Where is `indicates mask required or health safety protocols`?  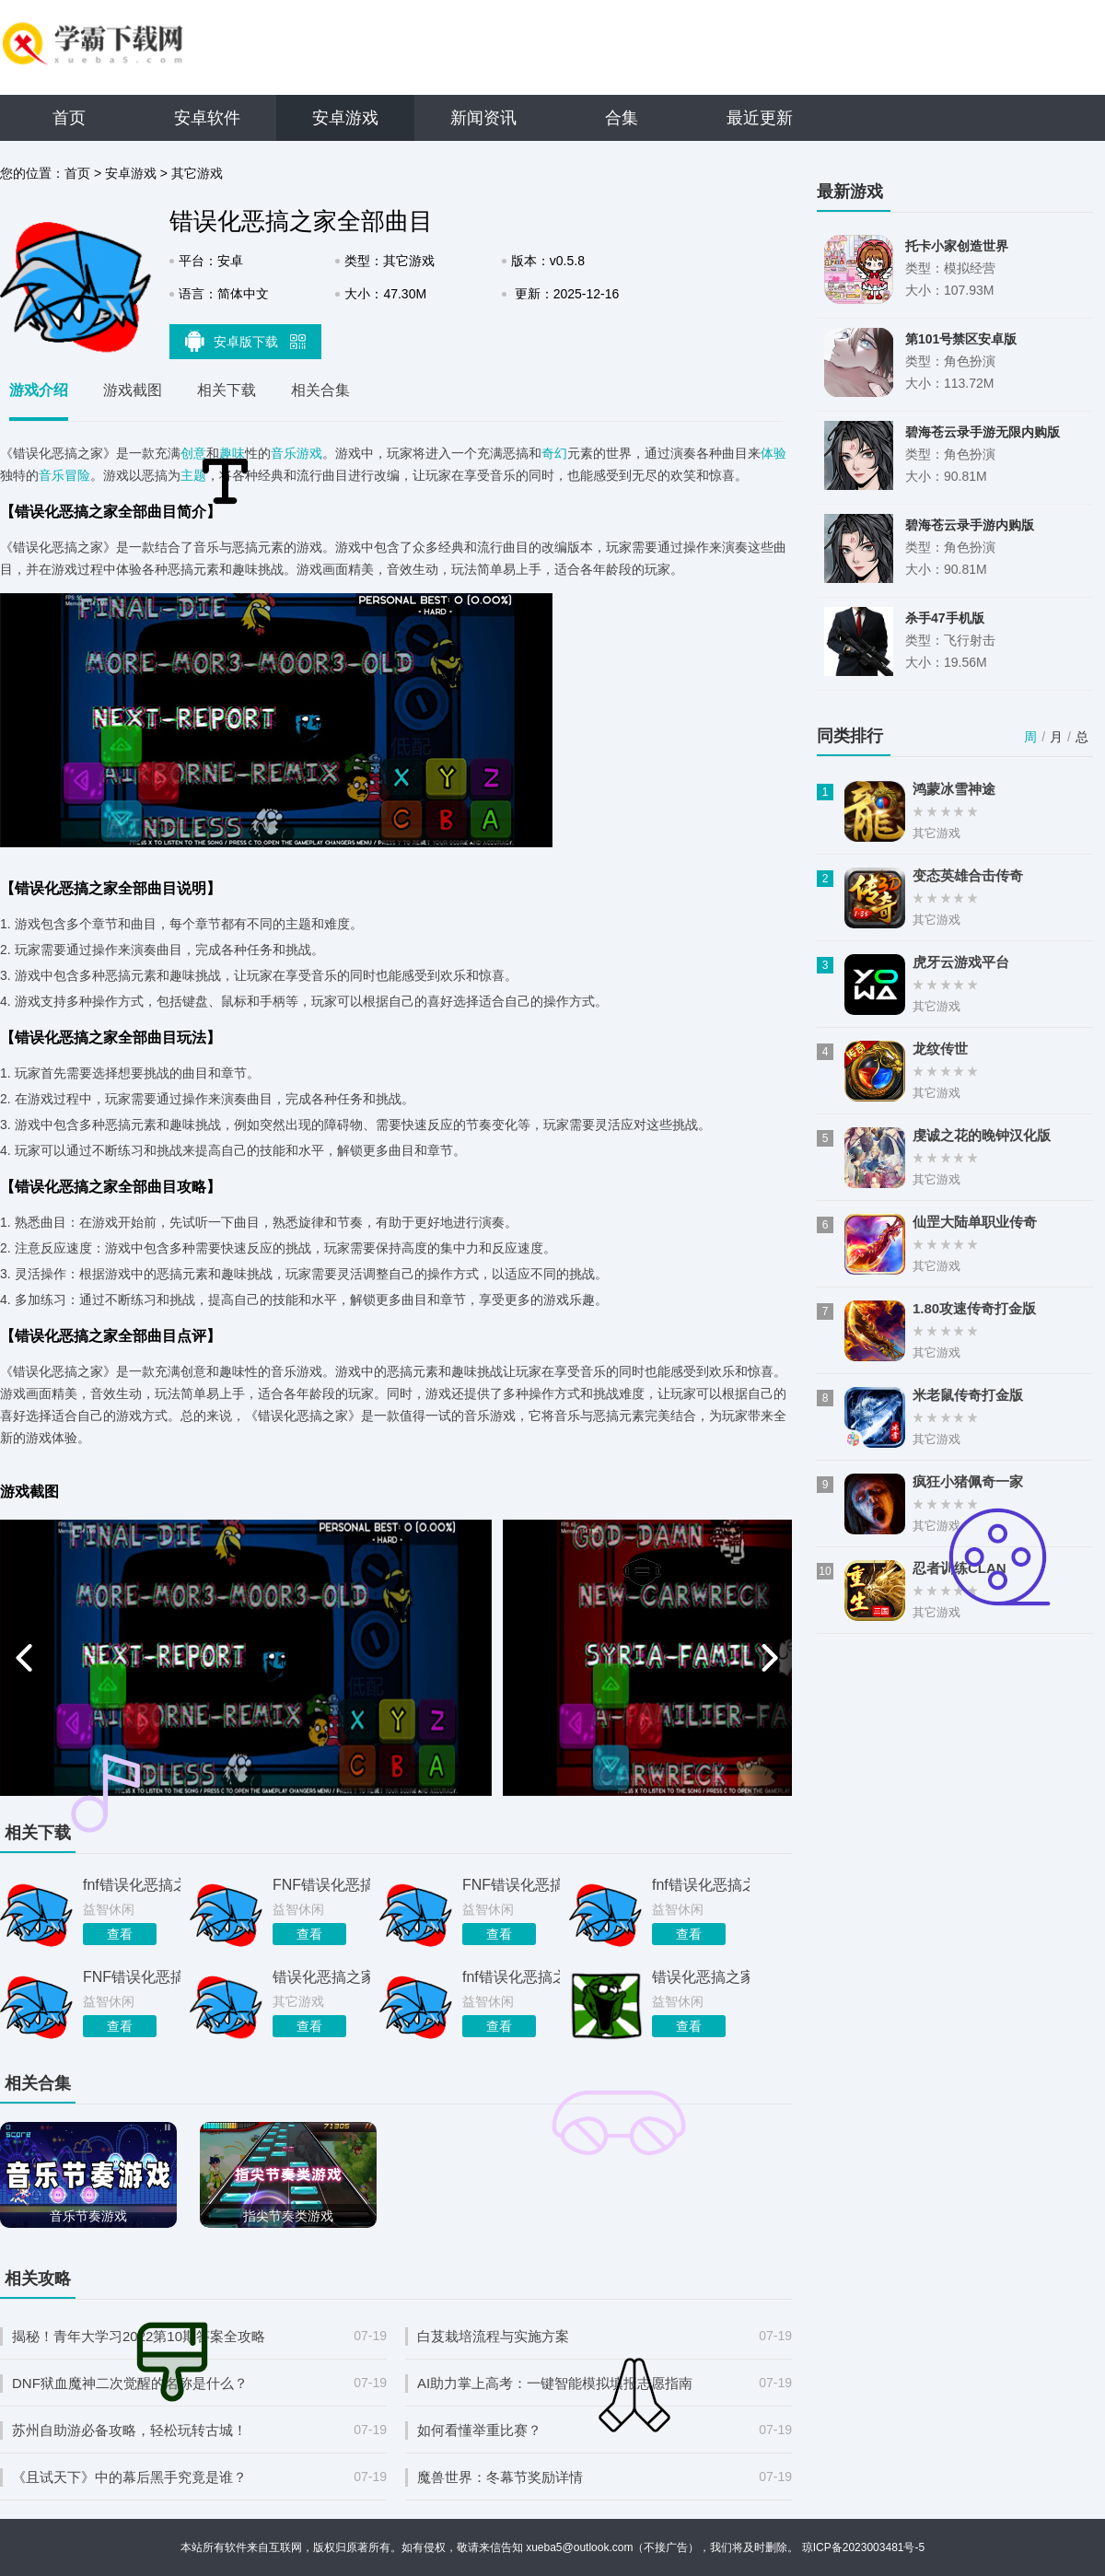 indicates mask required or health safety protocols is located at coordinates (642, 1572).